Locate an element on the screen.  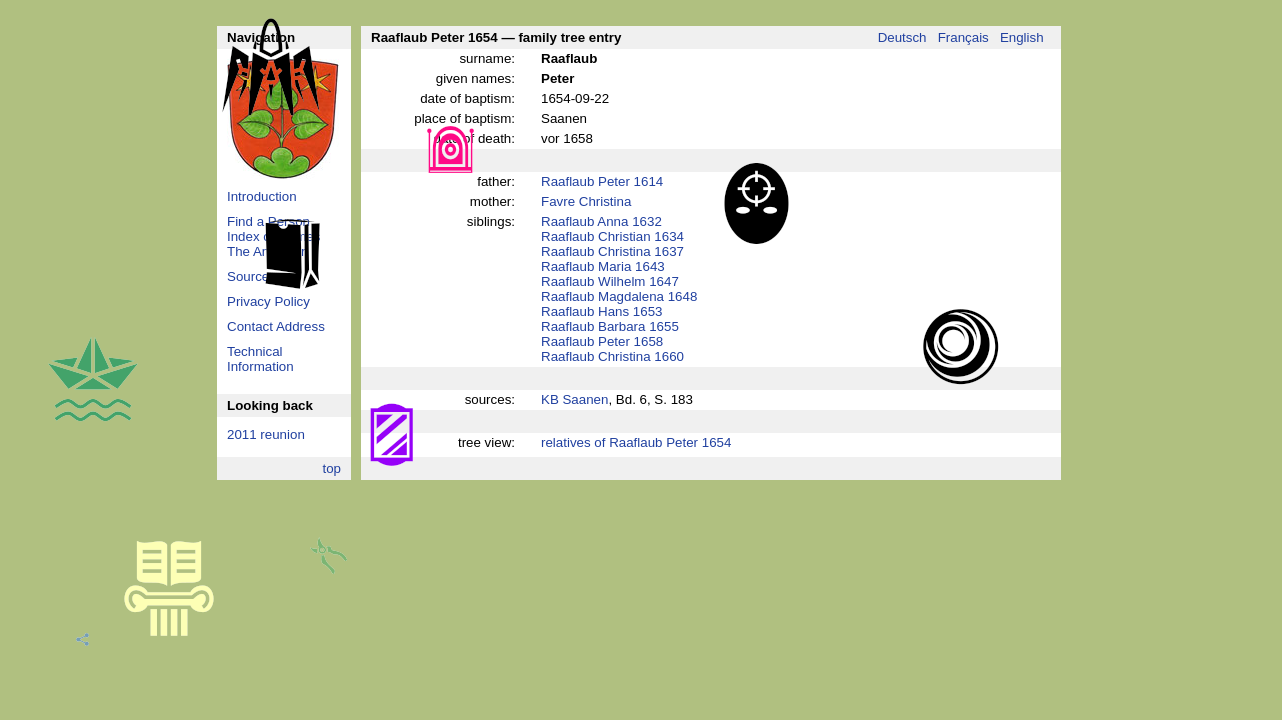
view your shopping bag contents is located at coordinates (293, 252).